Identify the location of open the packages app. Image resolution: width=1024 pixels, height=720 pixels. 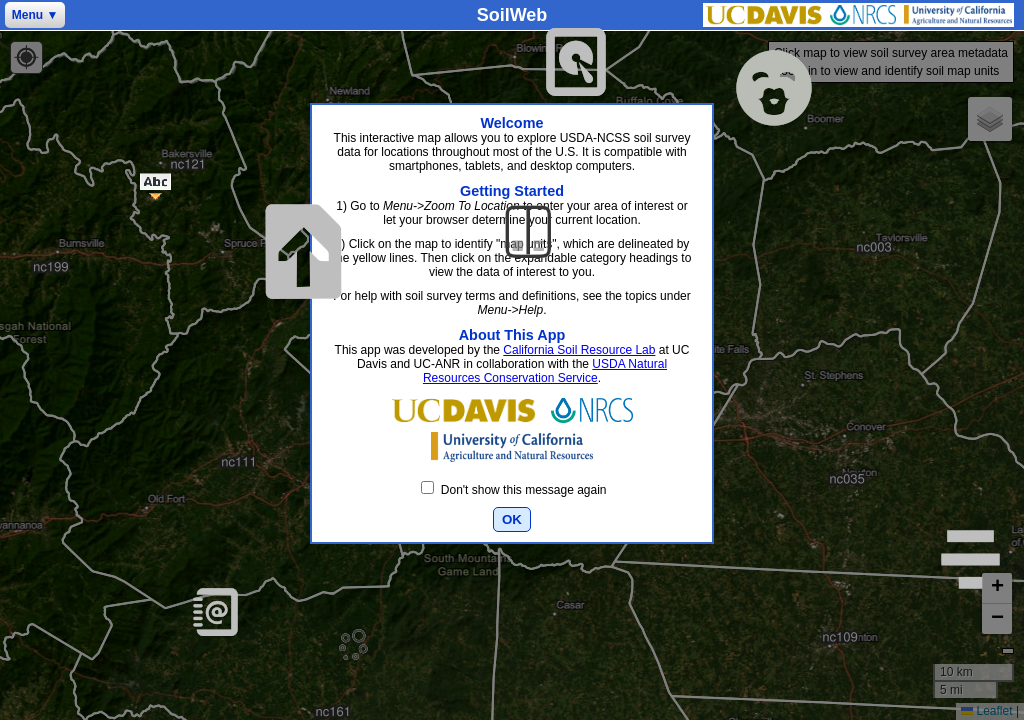
(530, 230).